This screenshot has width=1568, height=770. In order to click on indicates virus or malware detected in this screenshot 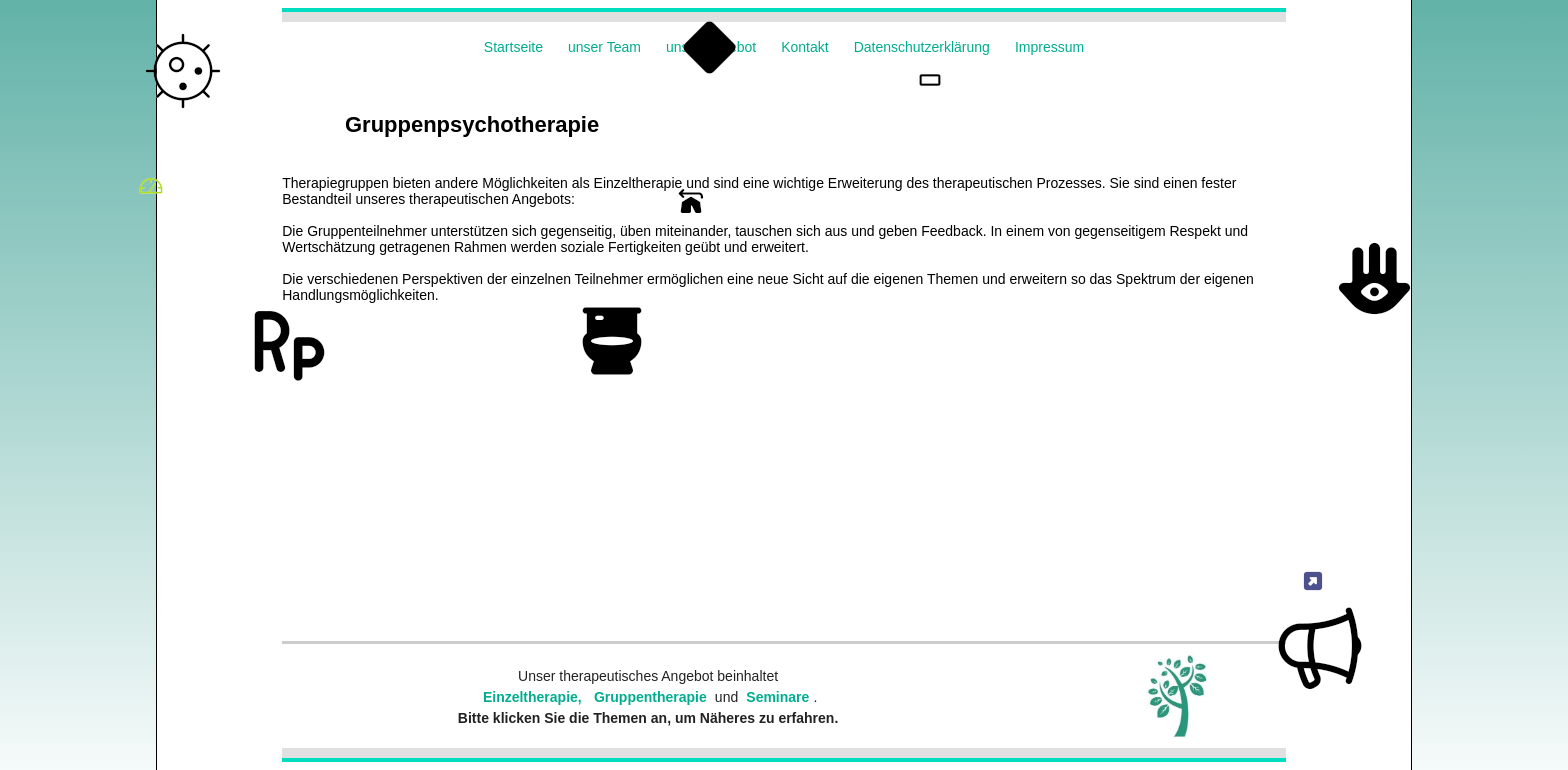, I will do `click(183, 71)`.